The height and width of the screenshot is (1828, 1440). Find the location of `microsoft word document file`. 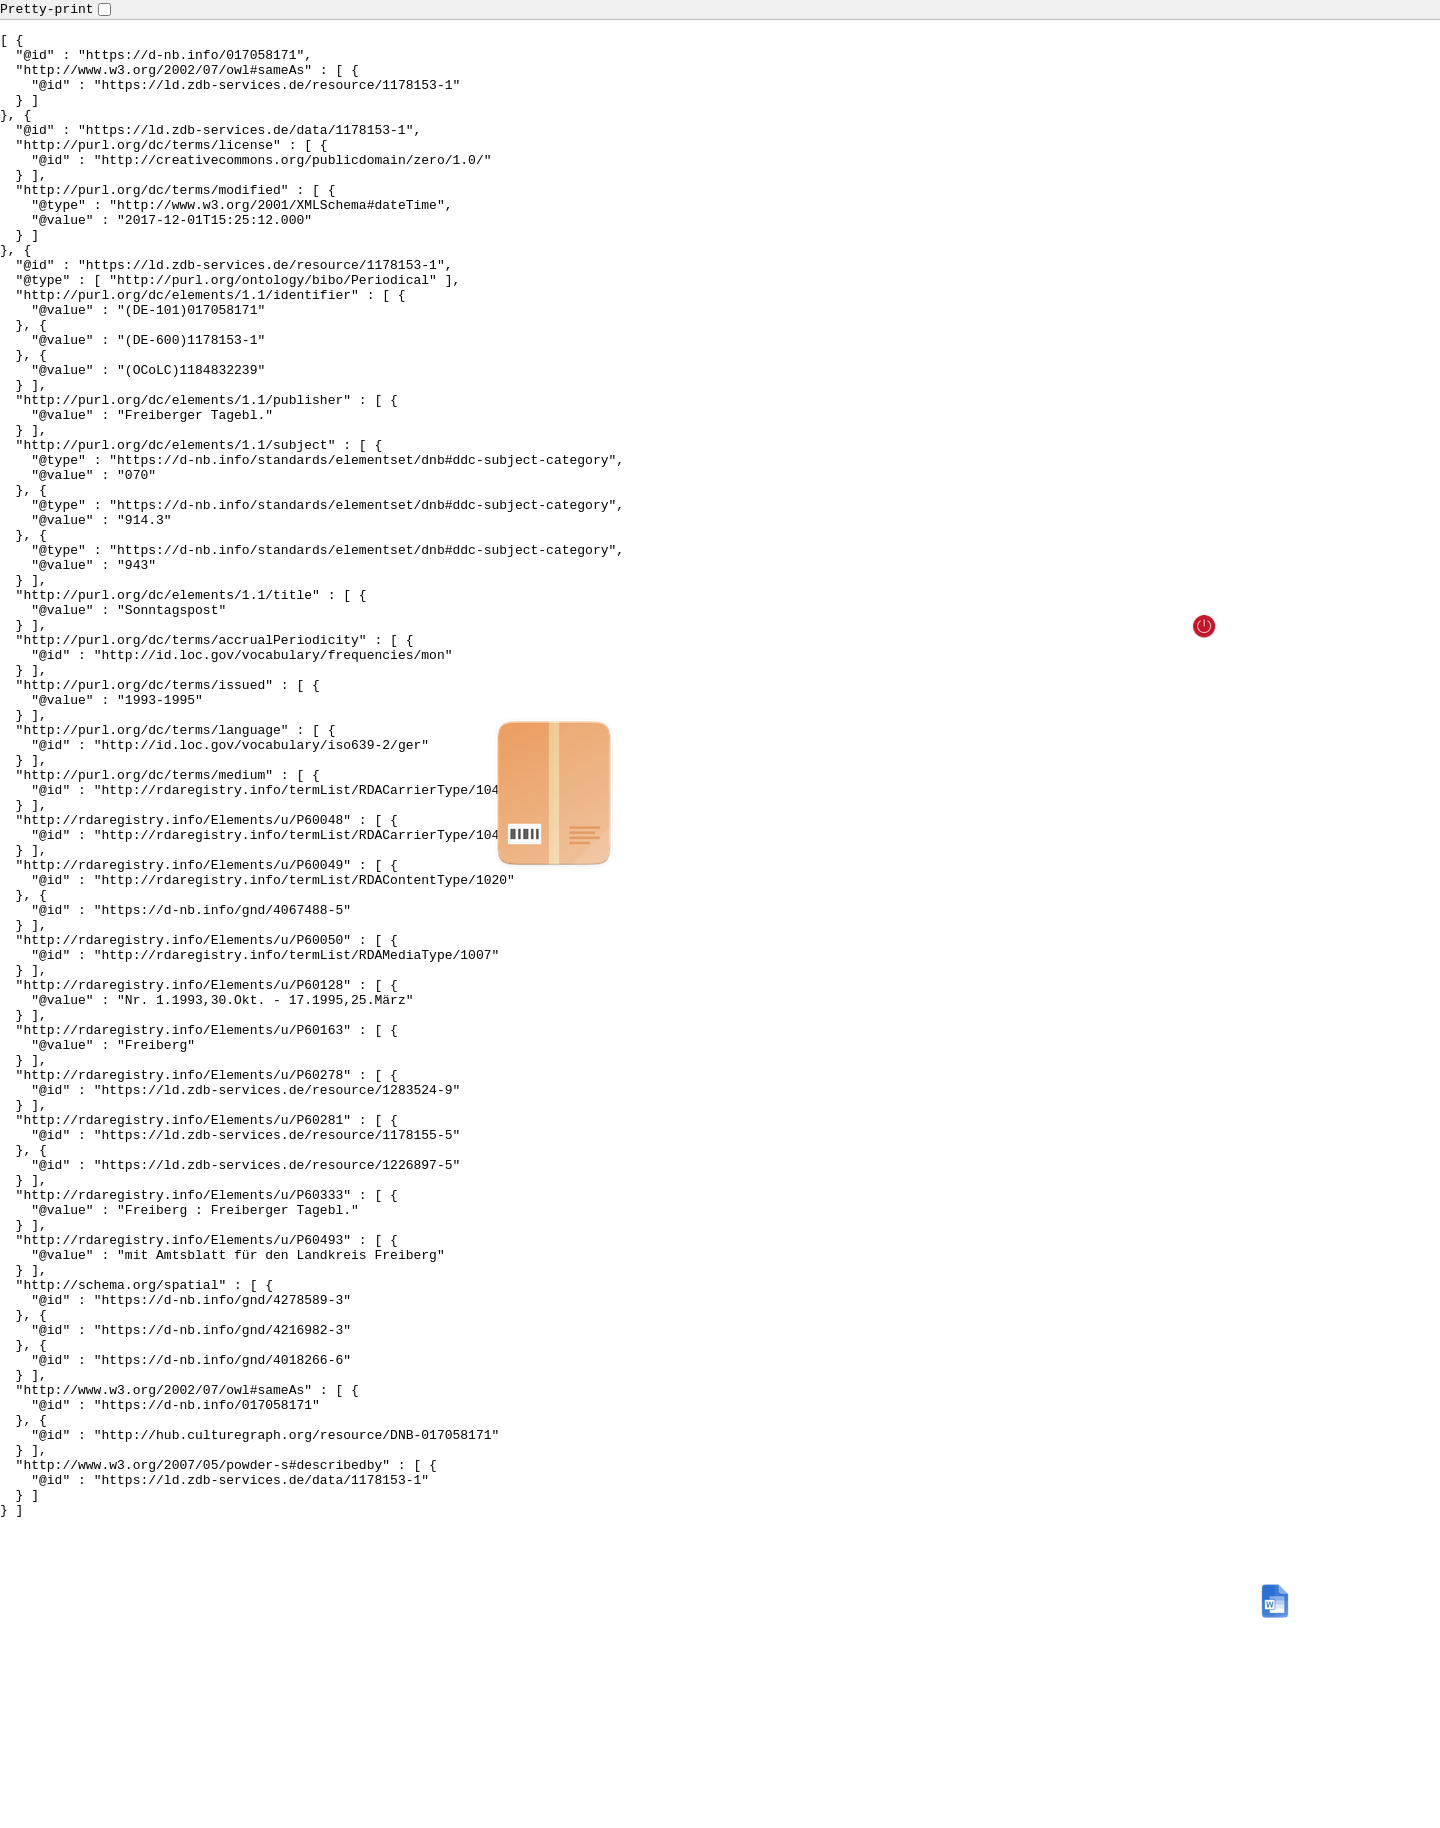

microsoft word document file is located at coordinates (1275, 1601).